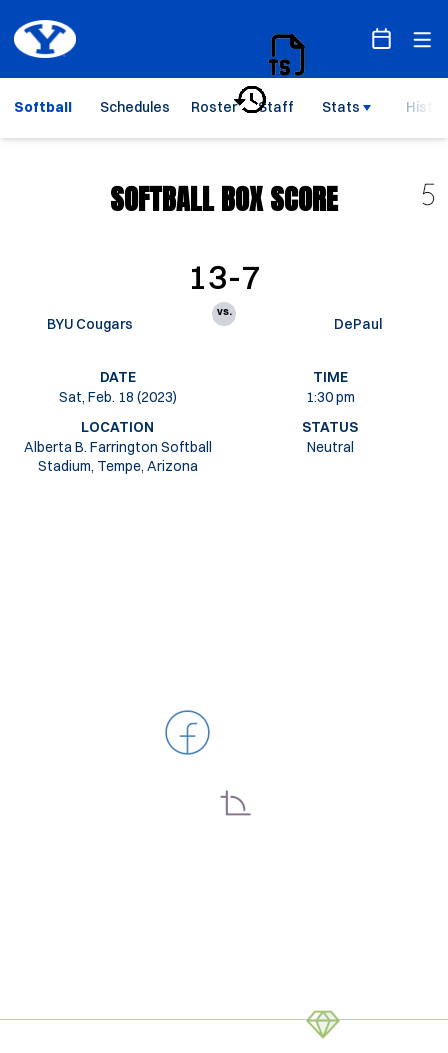 This screenshot has height=1053, width=448. I want to click on open Facebook app, so click(187, 732).